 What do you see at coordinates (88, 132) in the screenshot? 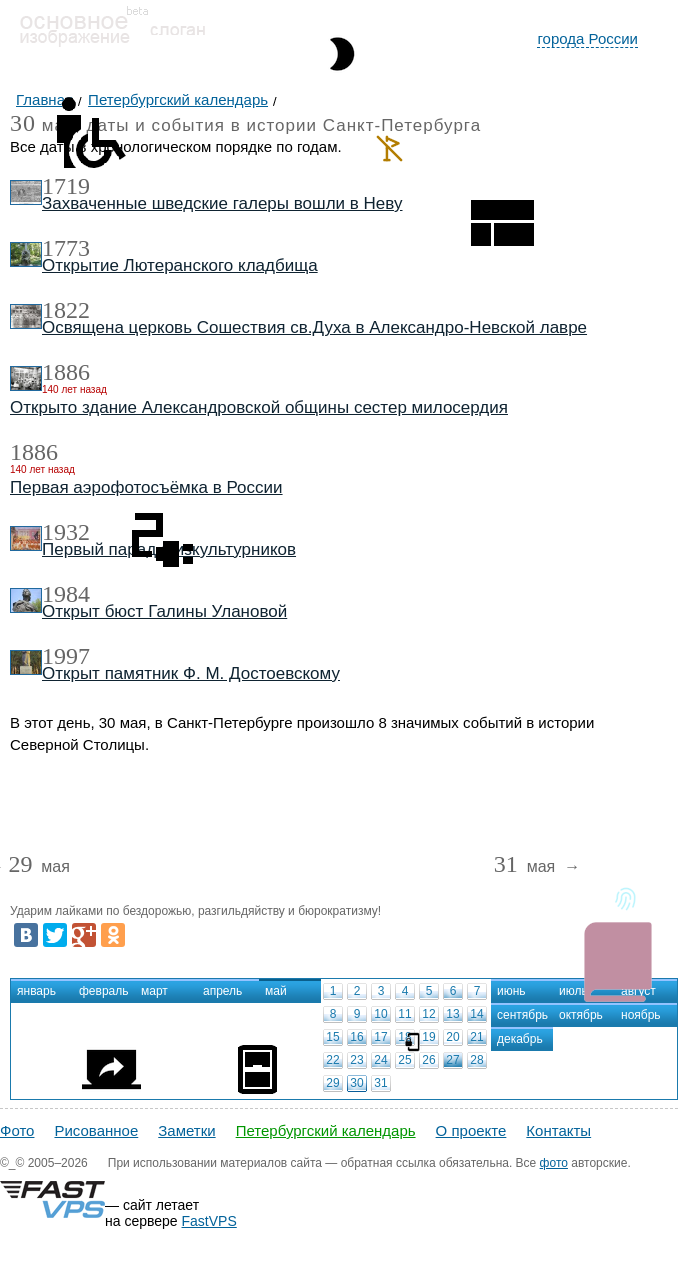
I see `wheelchair accessible pickup location` at bounding box center [88, 132].